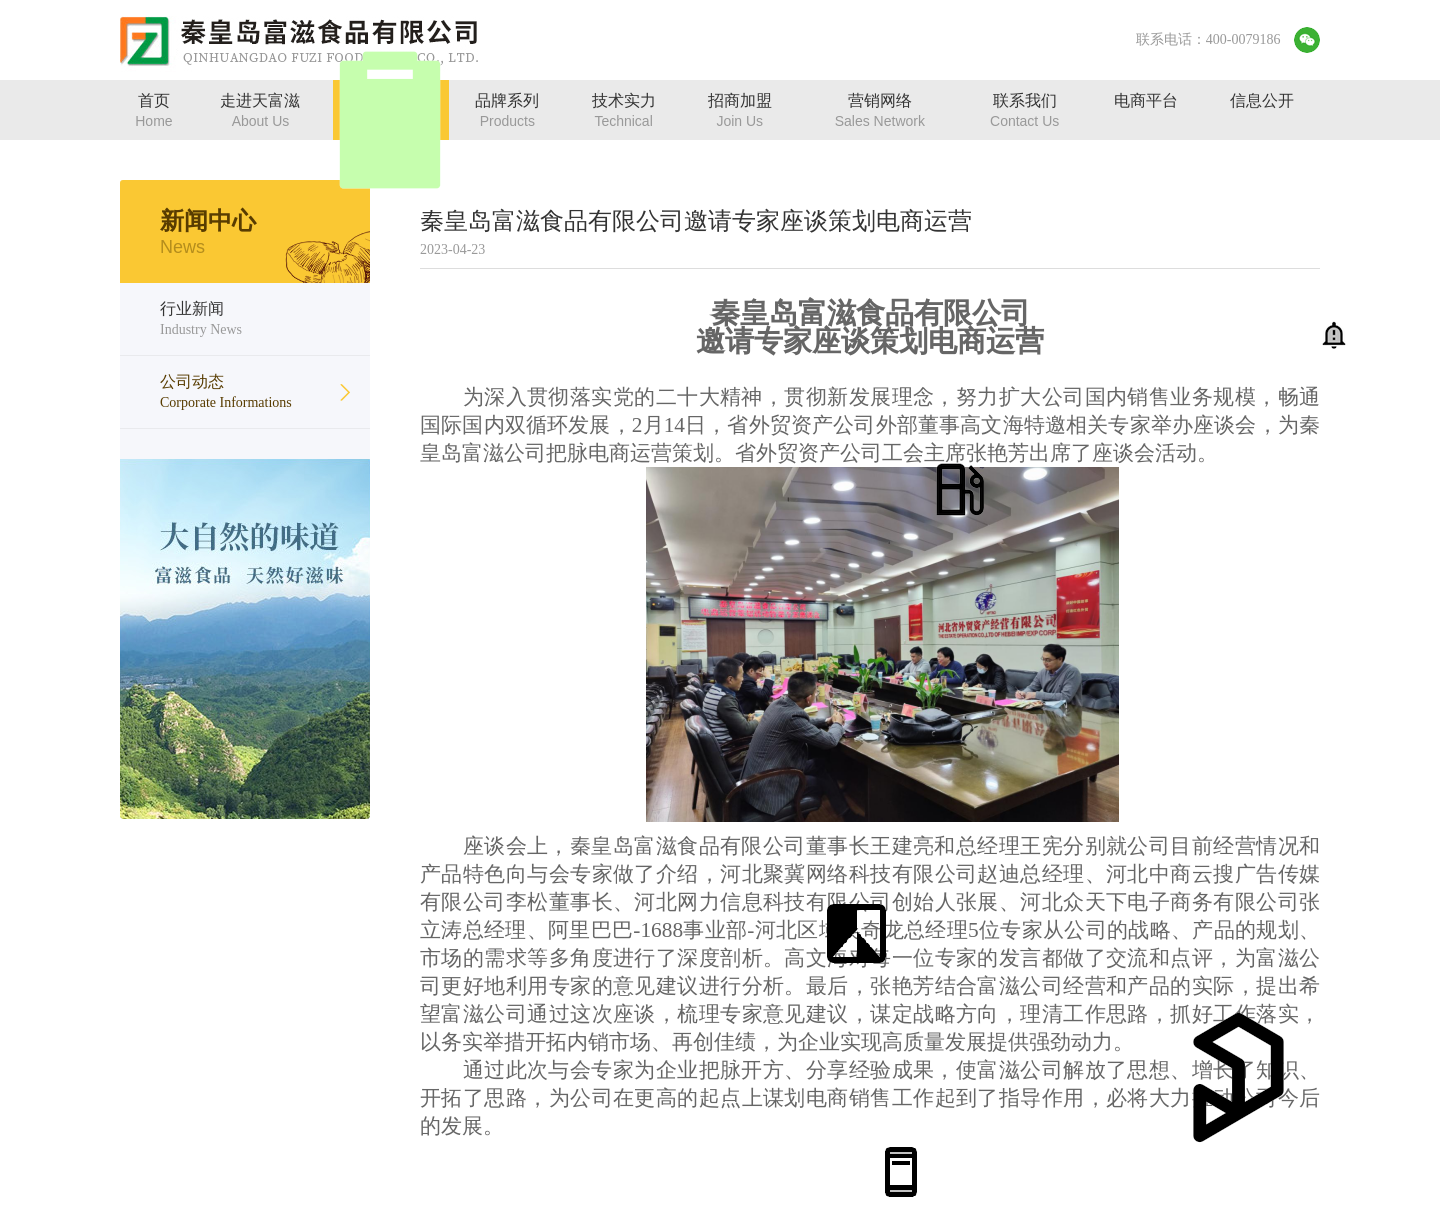 The height and width of the screenshot is (1208, 1440). What do you see at coordinates (901, 1172) in the screenshot?
I see `view mobile ad placements` at bounding box center [901, 1172].